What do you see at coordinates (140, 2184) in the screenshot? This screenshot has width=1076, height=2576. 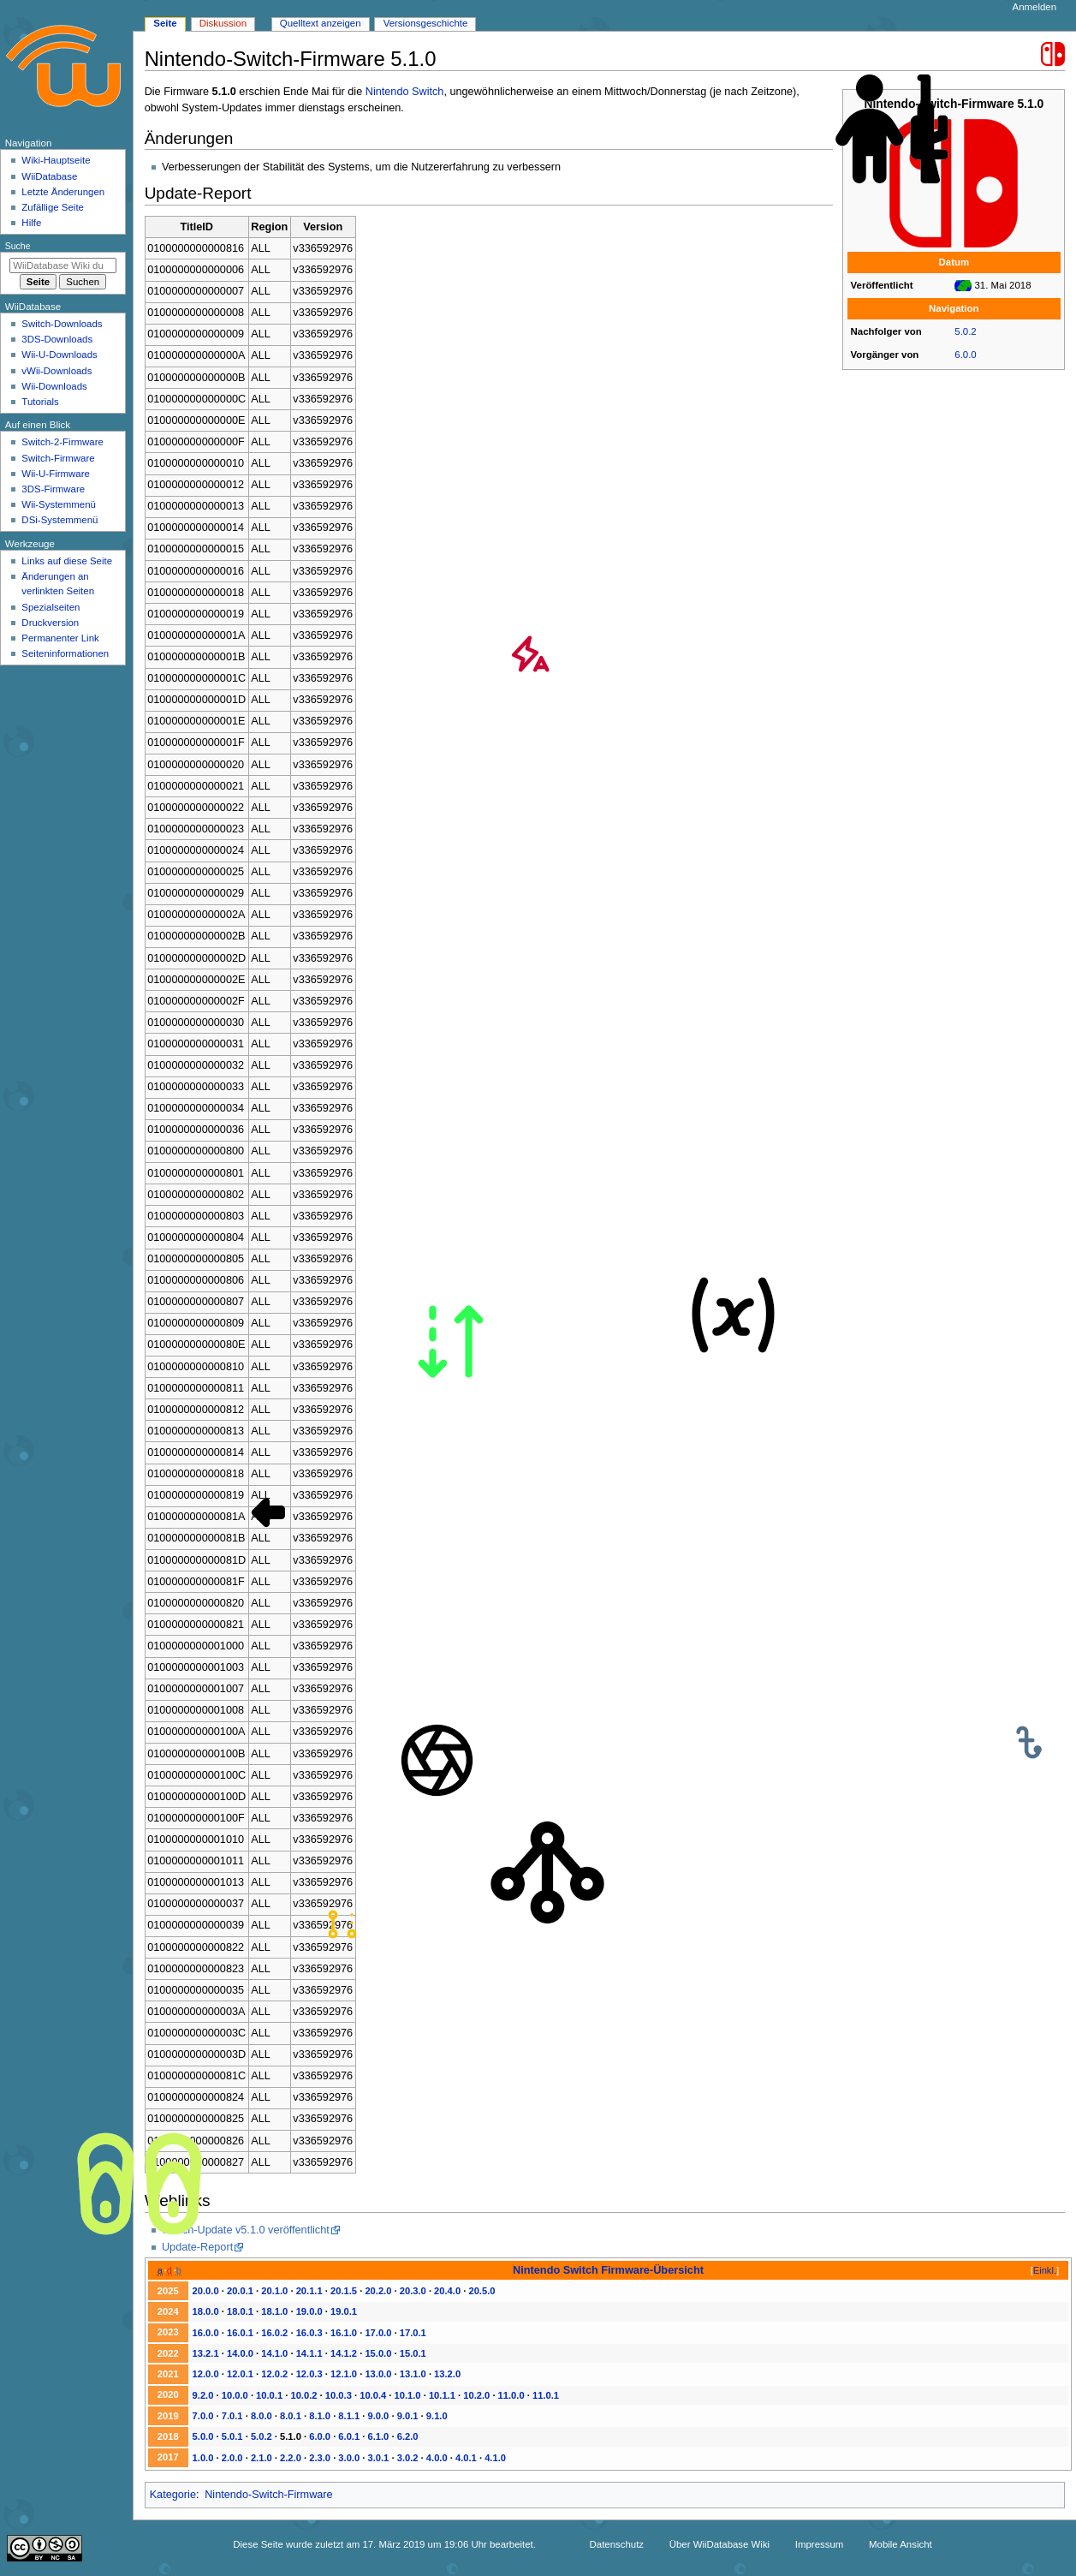 I see `browse beach or summer footwear` at bounding box center [140, 2184].